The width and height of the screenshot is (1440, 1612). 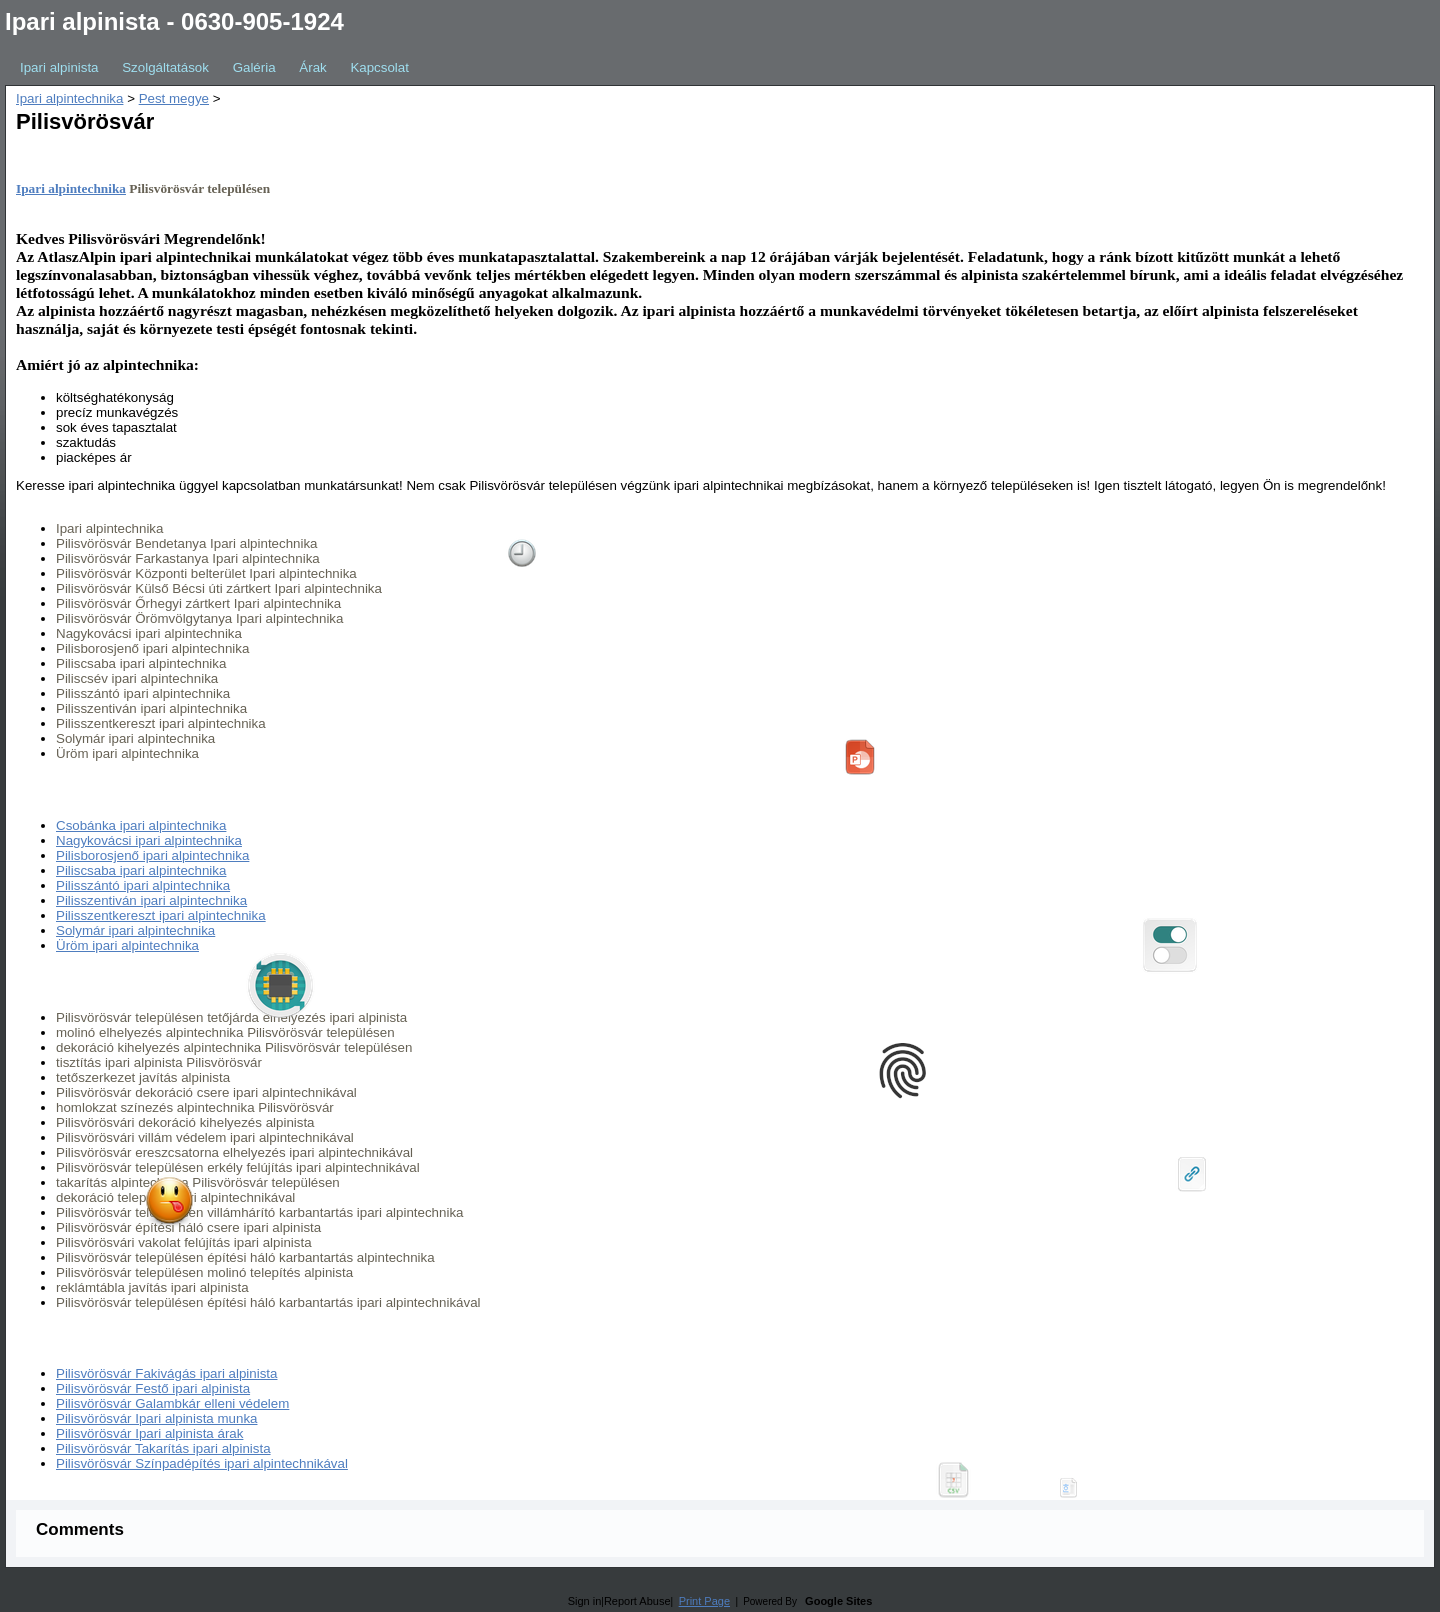 I want to click on open a CSV spreadsheet file, so click(x=953, y=1479).